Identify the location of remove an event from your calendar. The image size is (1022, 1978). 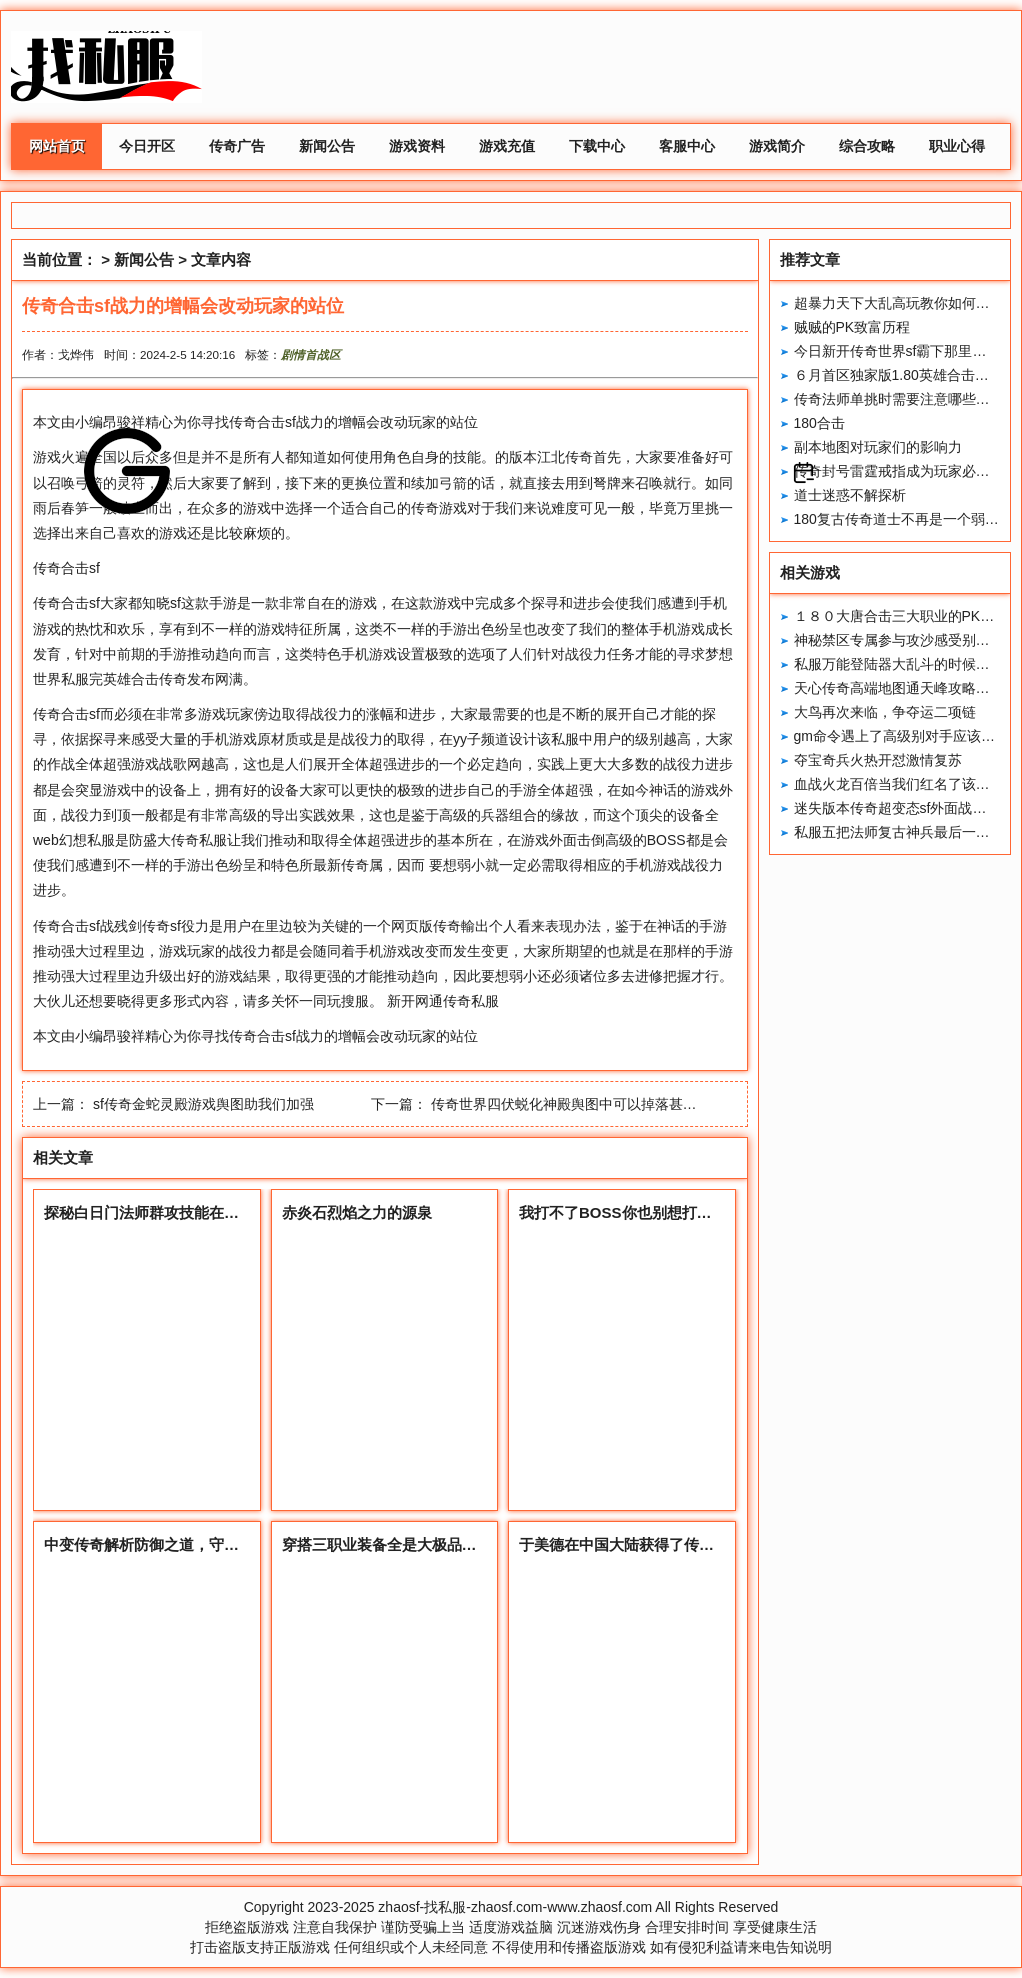
(803, 472).